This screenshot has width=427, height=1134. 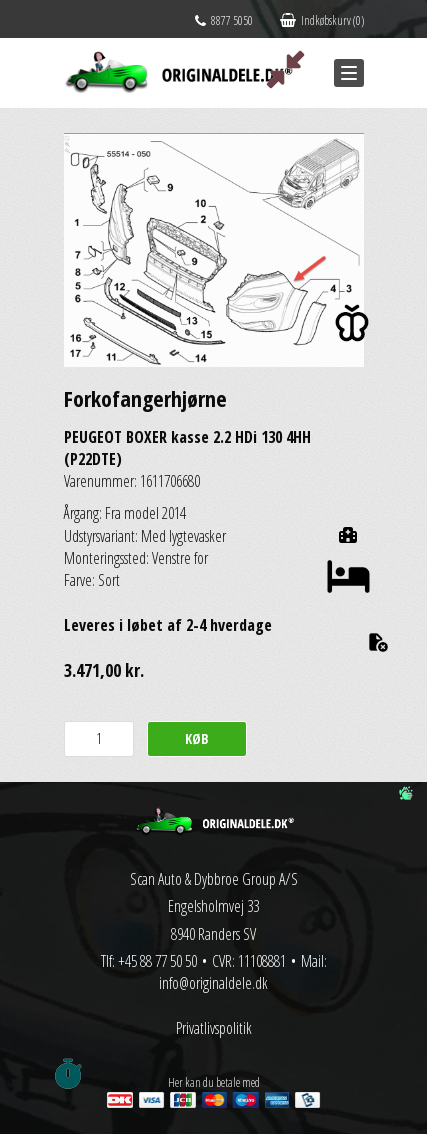 I want to click on delete or remove a file, so click(x=378, y=642).